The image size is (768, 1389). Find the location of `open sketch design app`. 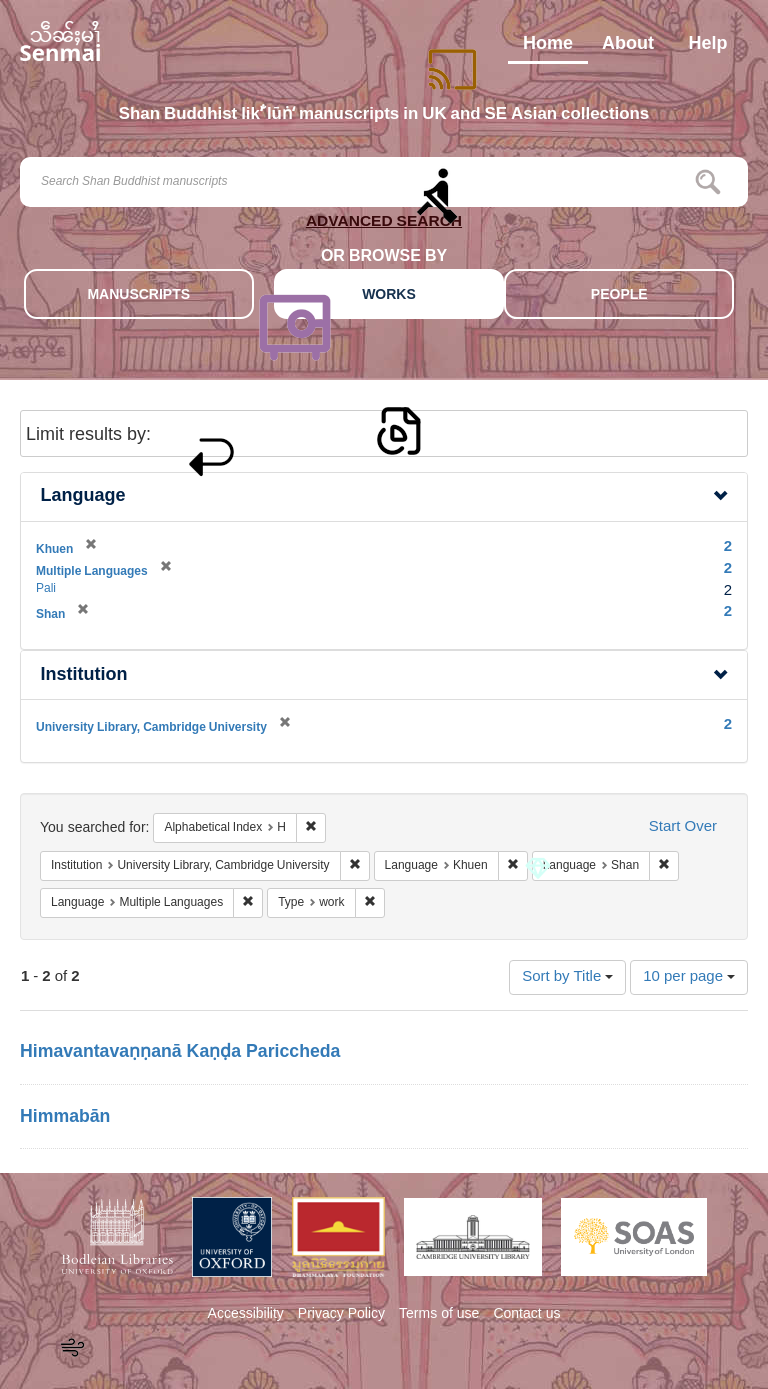

open sketch design app is located at coordinates (538, 868).